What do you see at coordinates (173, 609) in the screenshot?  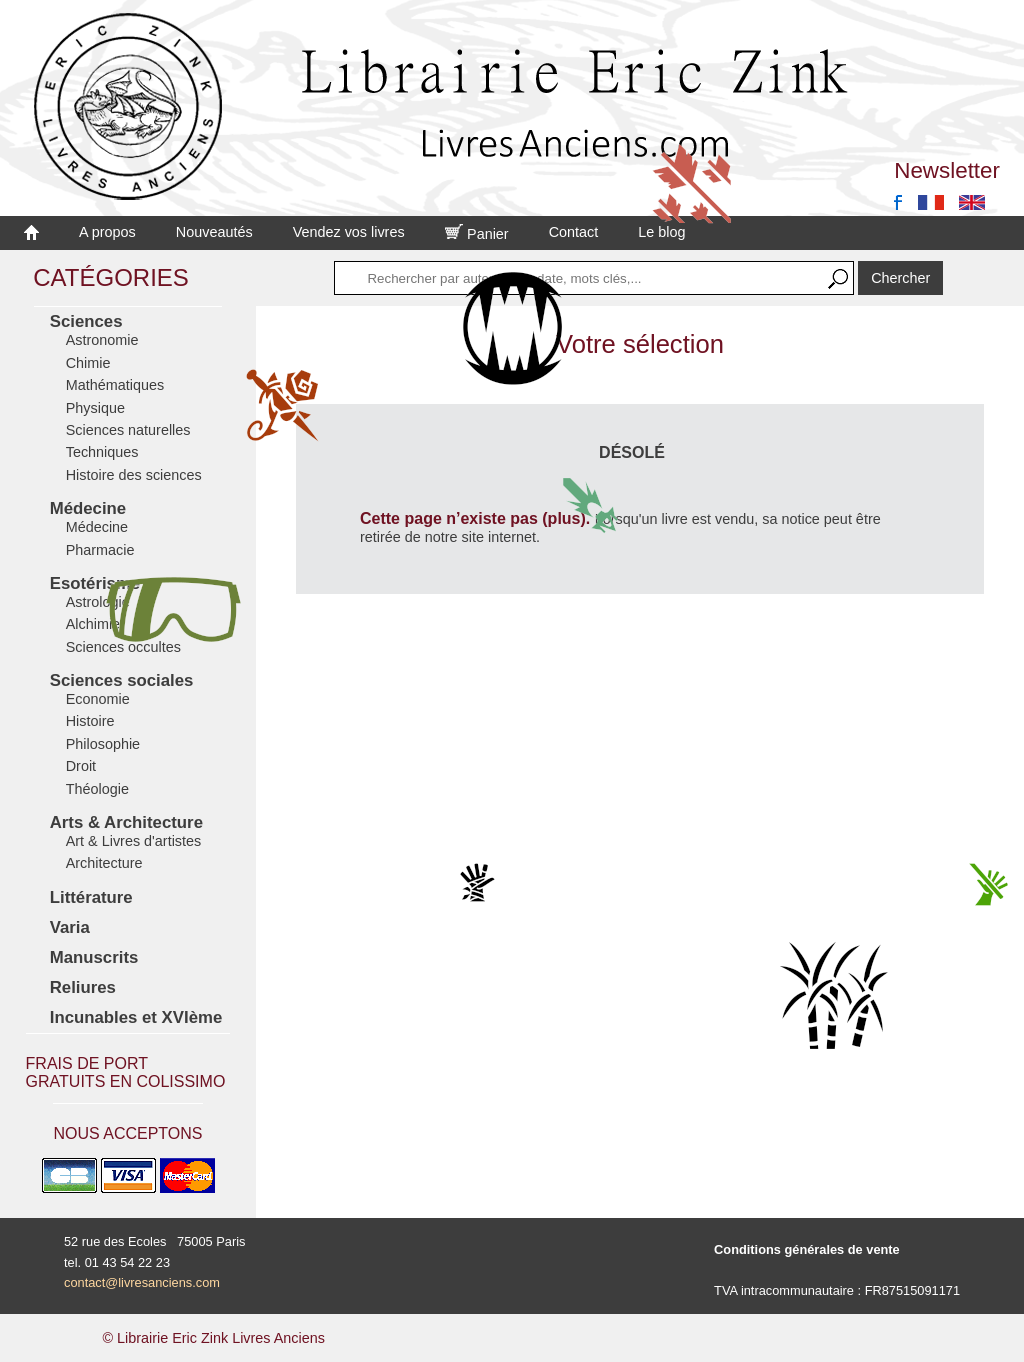 I see `enable safety mode or protective settings` at bounding box center [173, 609].